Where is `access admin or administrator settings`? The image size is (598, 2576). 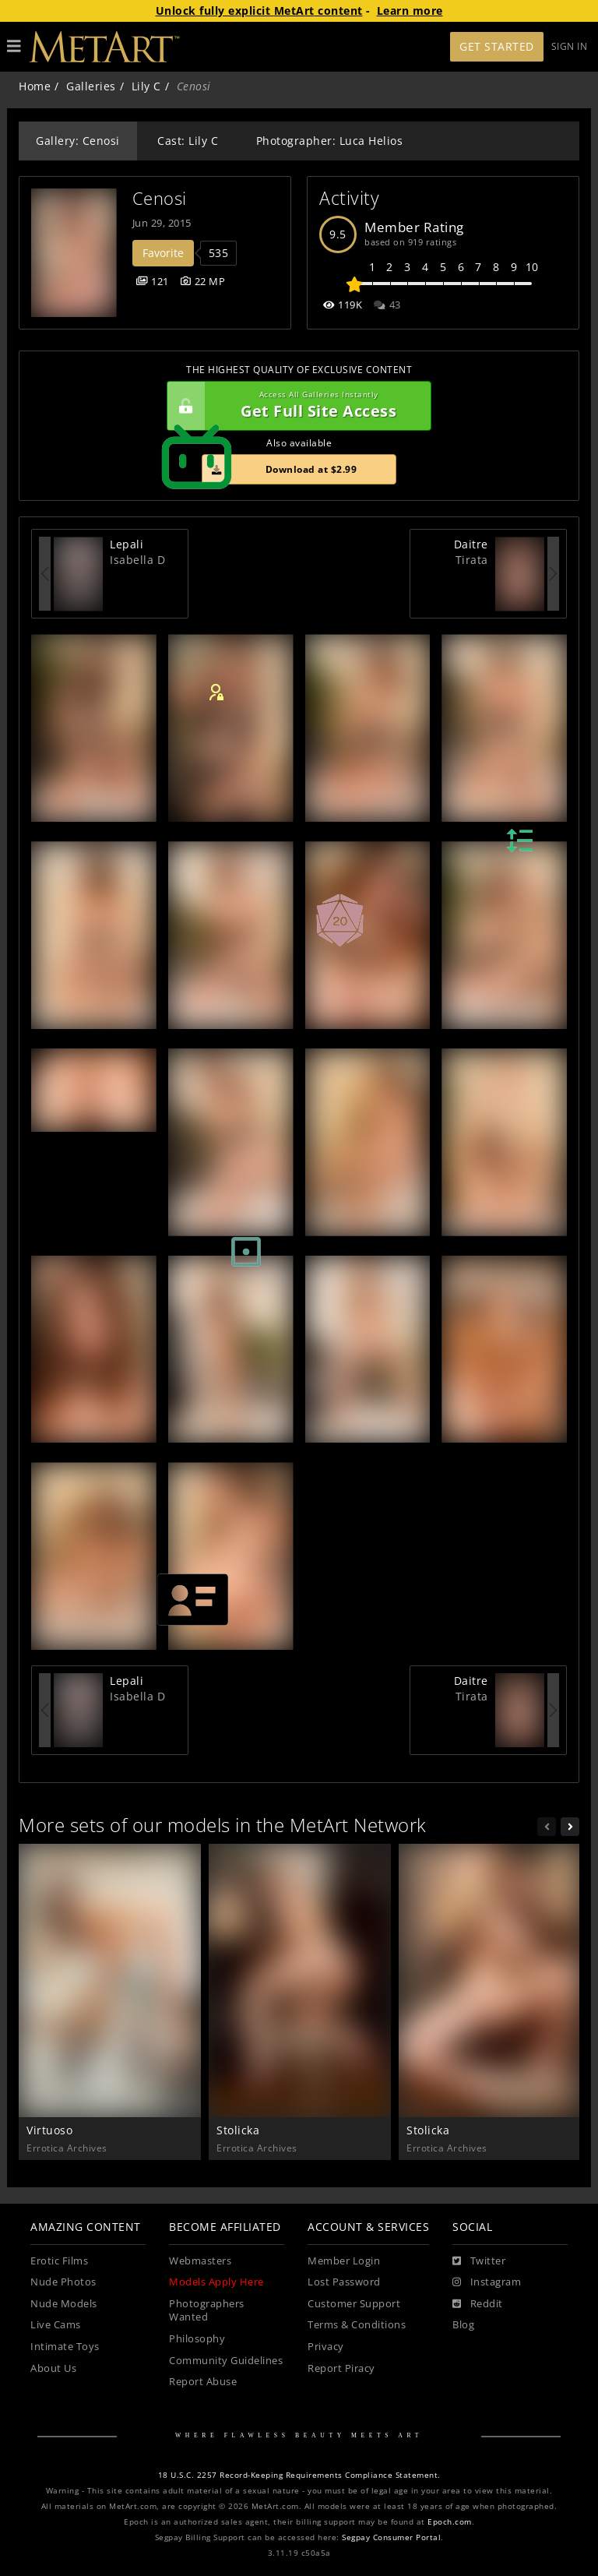
access admin or administrator settings is located at coordinates (216, 692).